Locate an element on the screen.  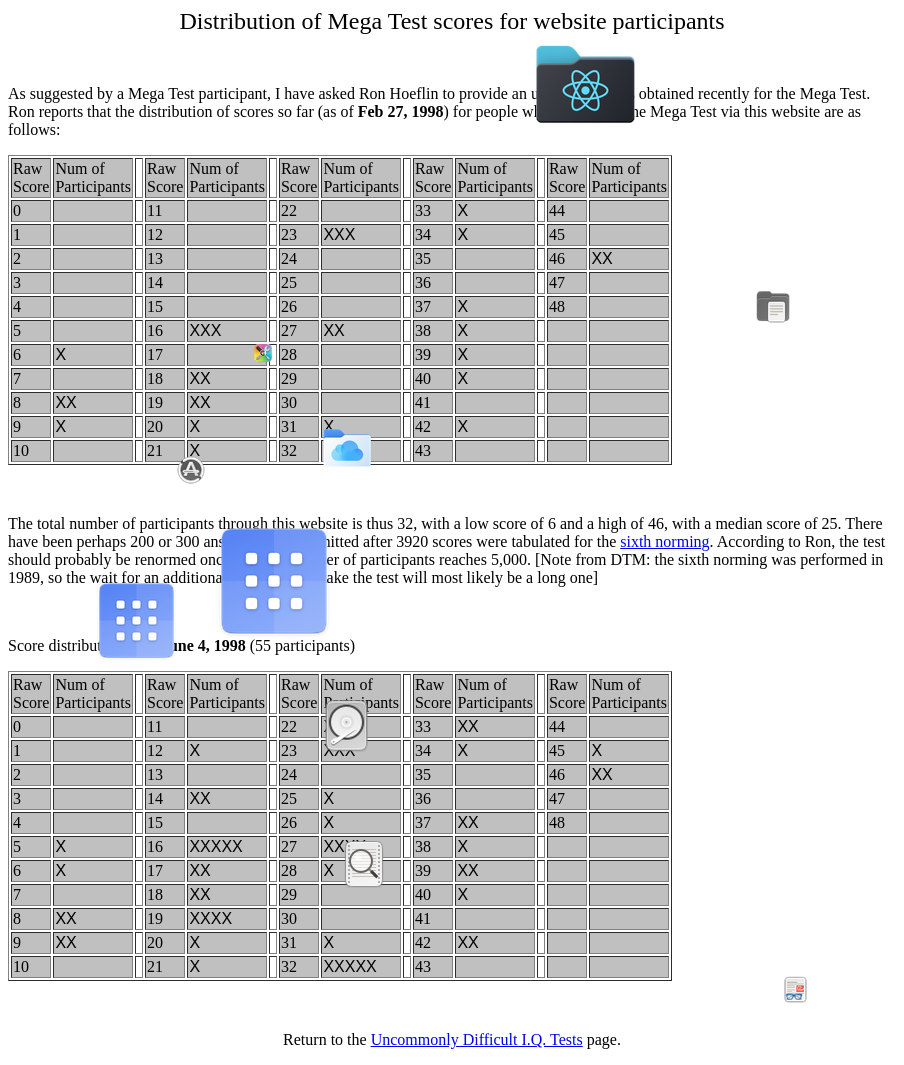
open the app drawer or launcher is located at coordinates (274, 581).